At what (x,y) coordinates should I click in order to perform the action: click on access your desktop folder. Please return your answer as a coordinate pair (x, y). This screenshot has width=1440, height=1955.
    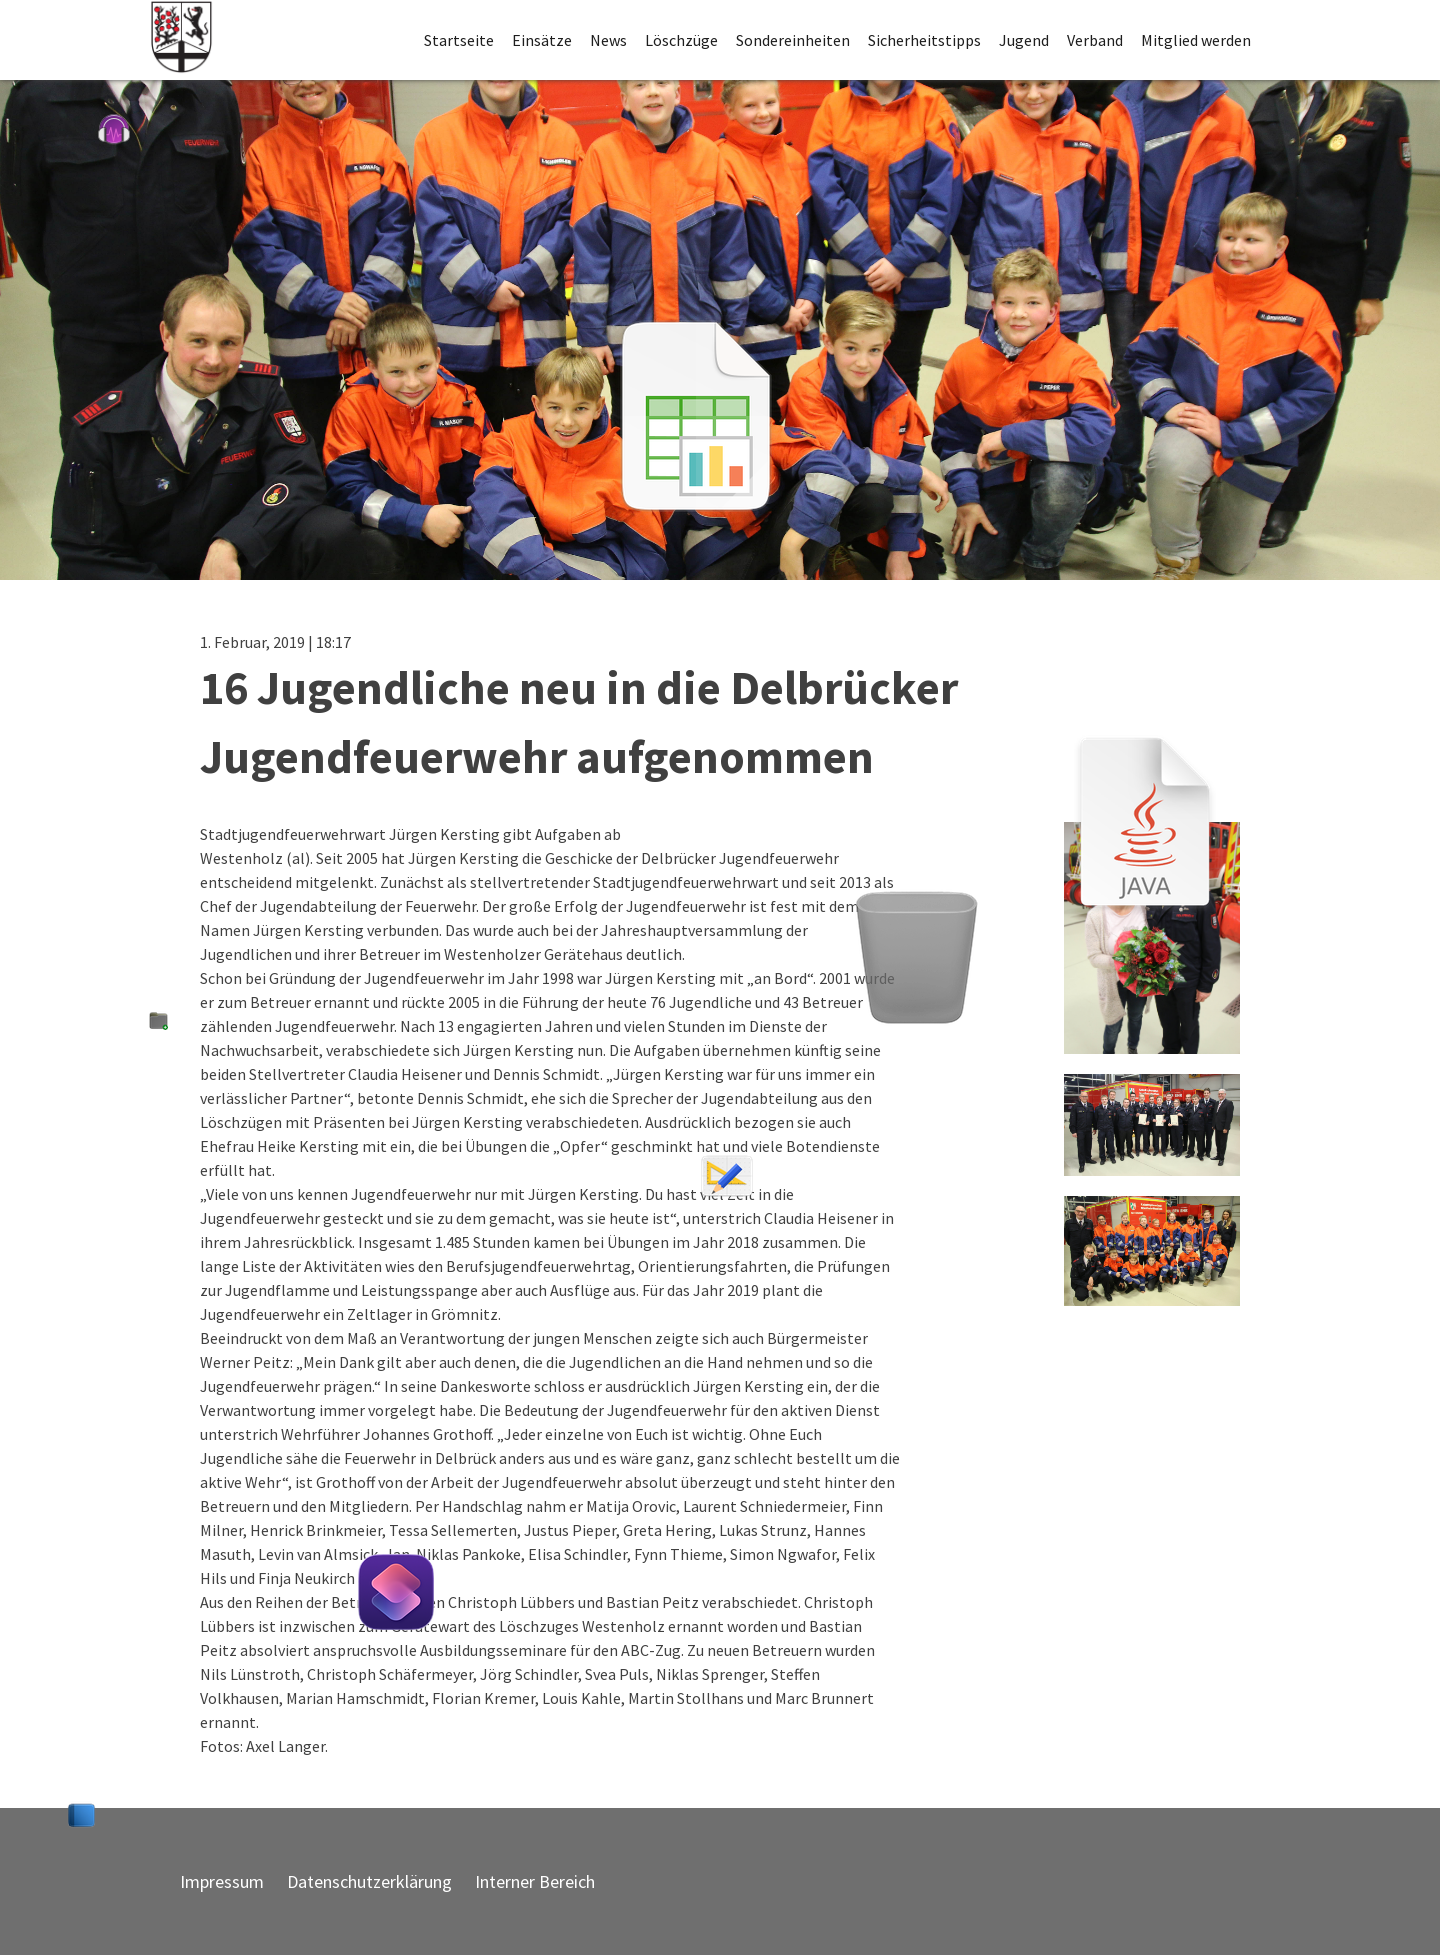
    Looking at the image, I should click on (81, 1814).